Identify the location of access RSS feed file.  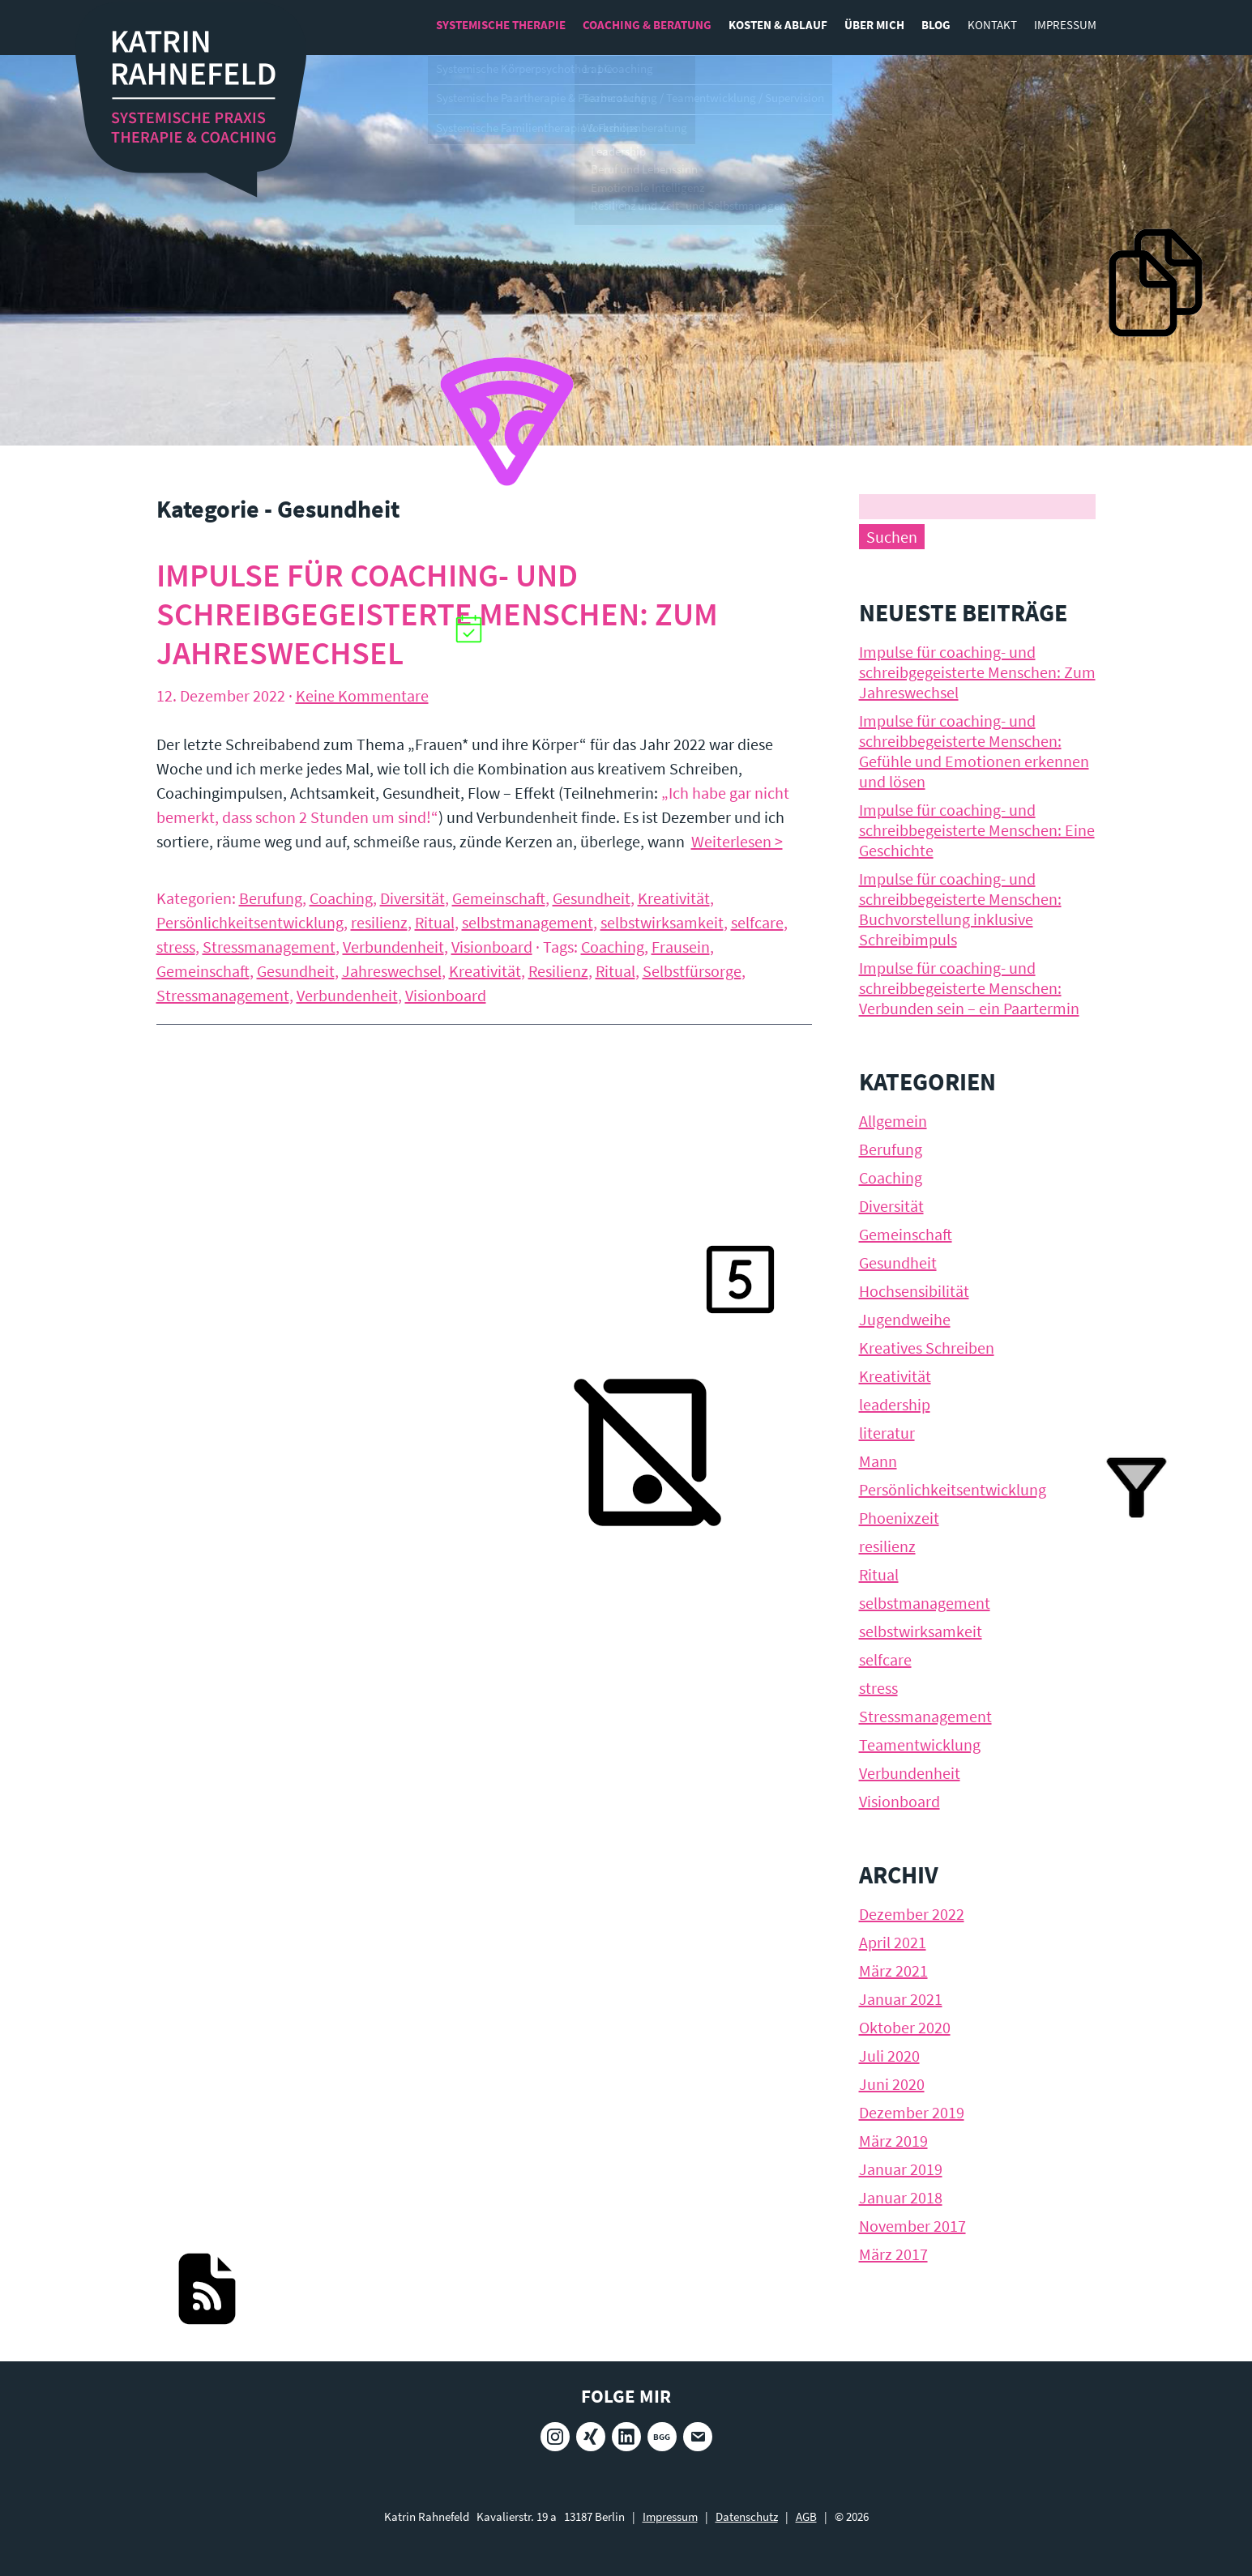
(207, 2288).